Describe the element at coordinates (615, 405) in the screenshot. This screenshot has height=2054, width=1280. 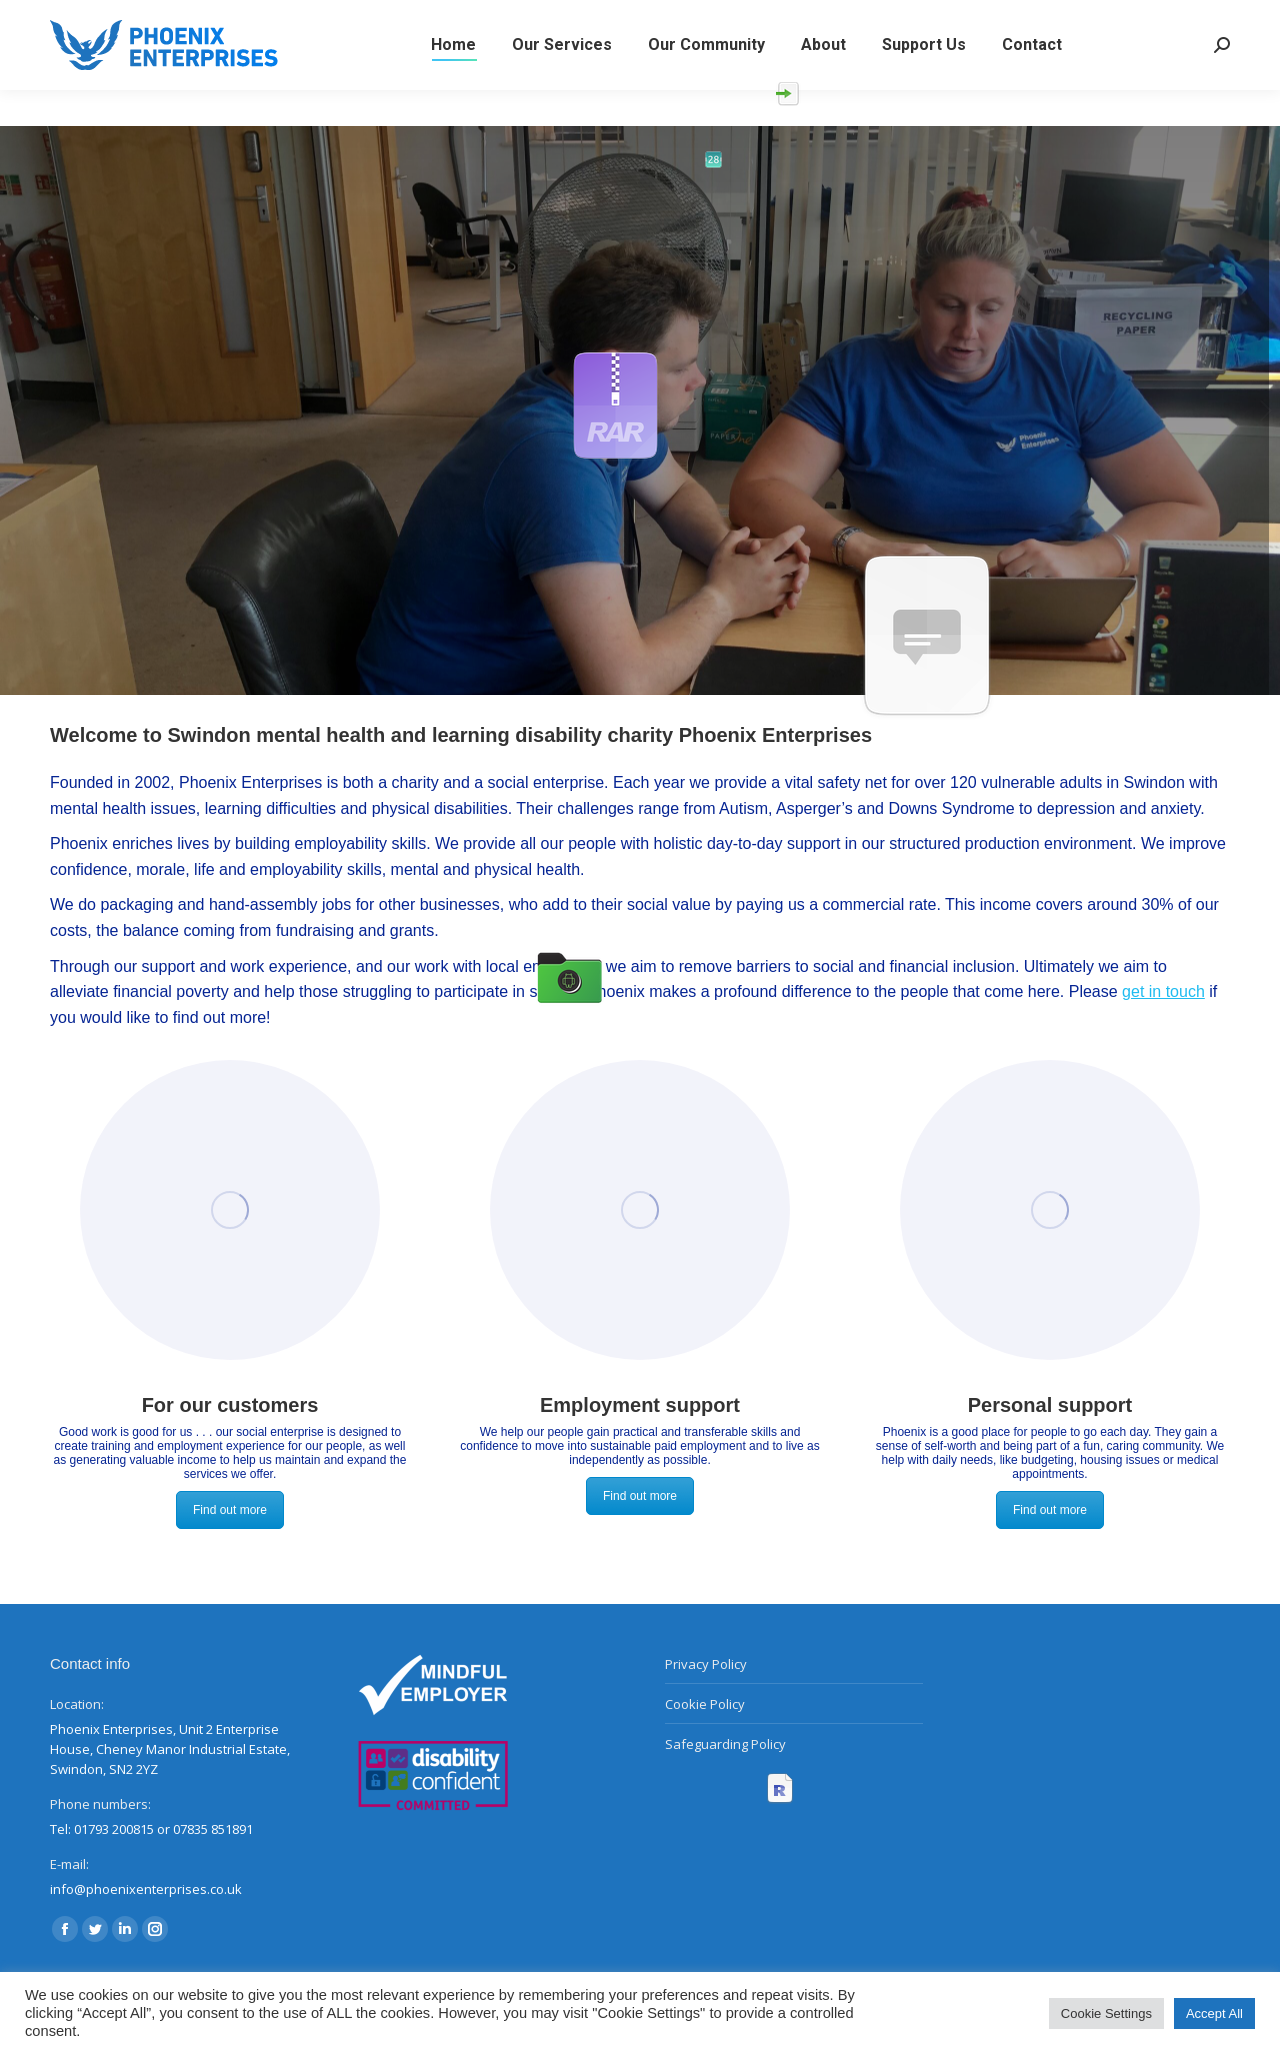
I see `a compressed RAR archive file` at that location.